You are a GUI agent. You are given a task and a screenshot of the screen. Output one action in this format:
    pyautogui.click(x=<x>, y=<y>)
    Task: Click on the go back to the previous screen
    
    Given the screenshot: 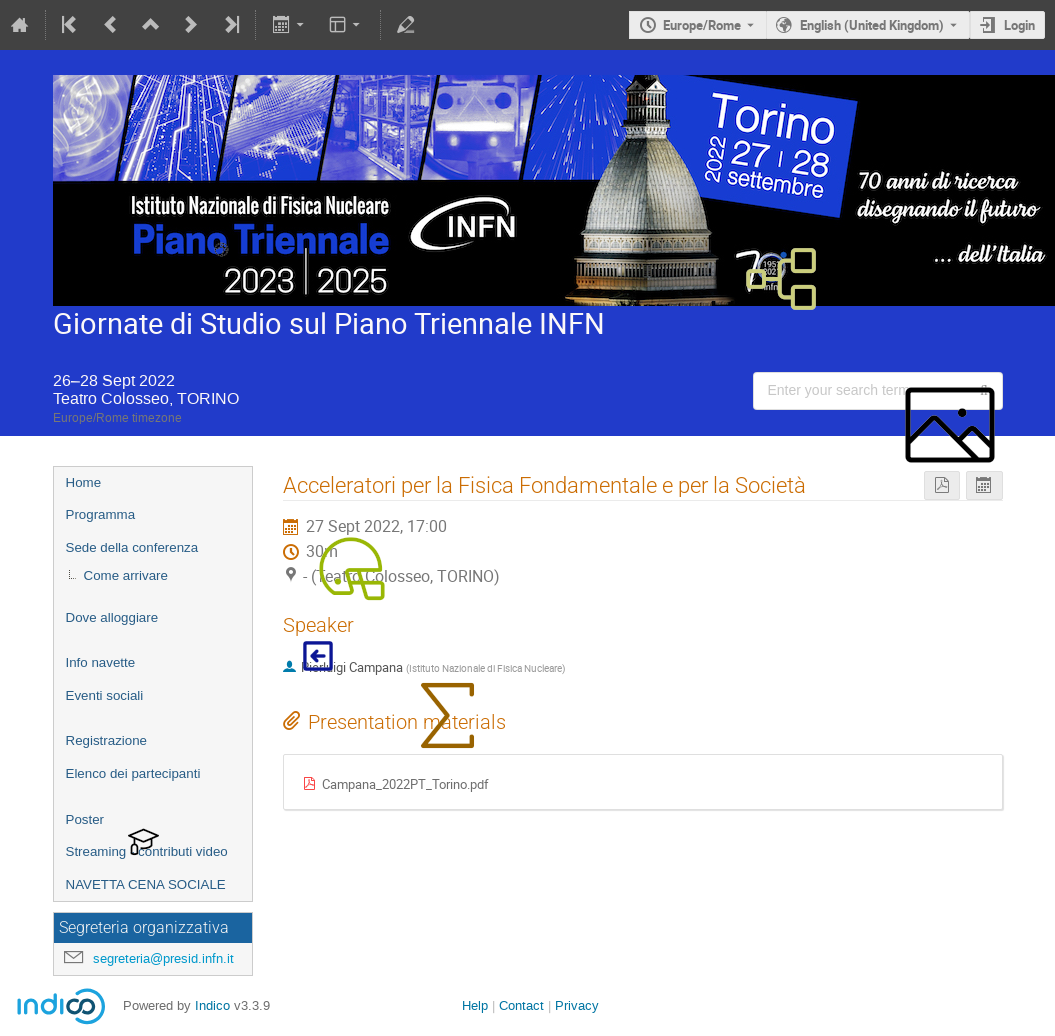 What is the action you would take?
    pyautogui.click(x=318, y=656)
    